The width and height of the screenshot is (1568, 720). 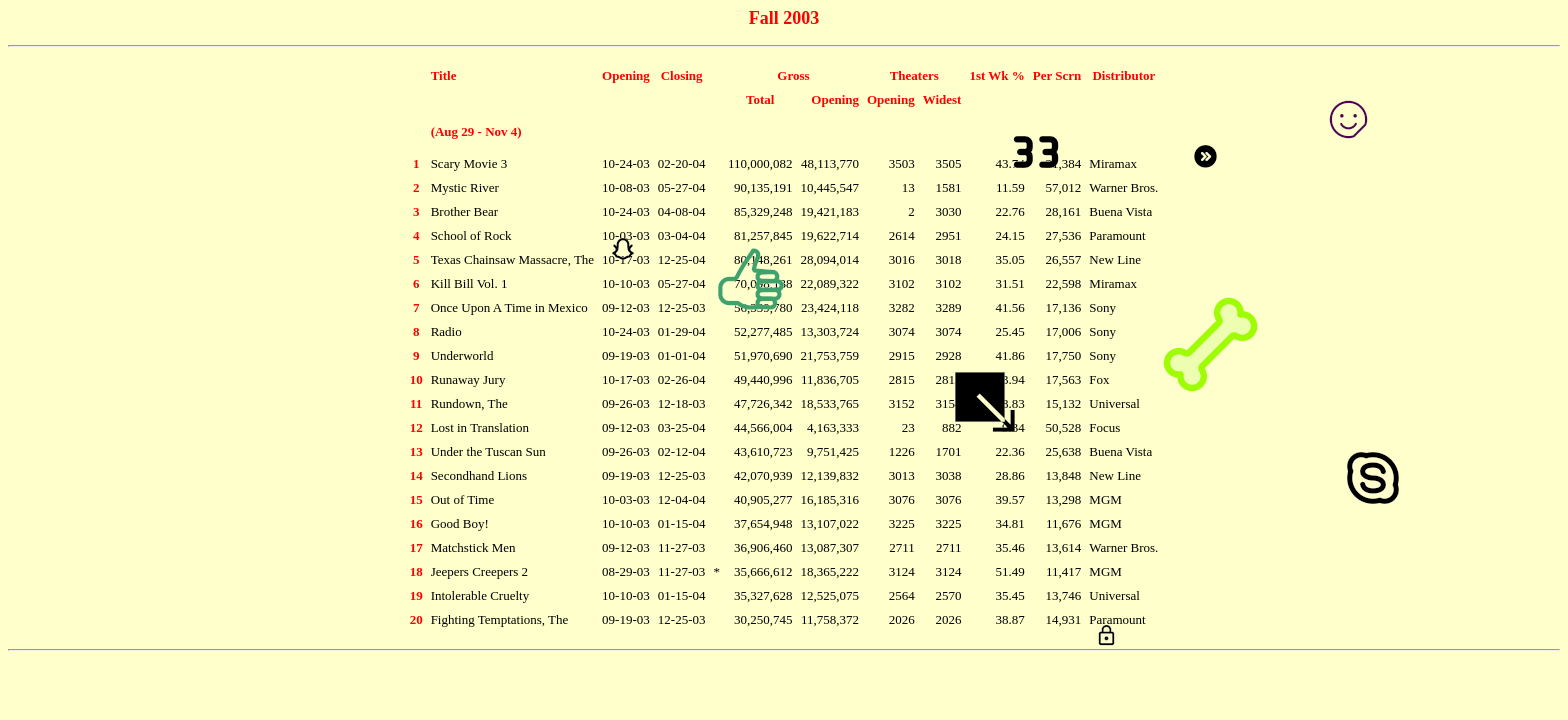 I want to click on access pet-related features or settings, so click(x=1210, y=344).